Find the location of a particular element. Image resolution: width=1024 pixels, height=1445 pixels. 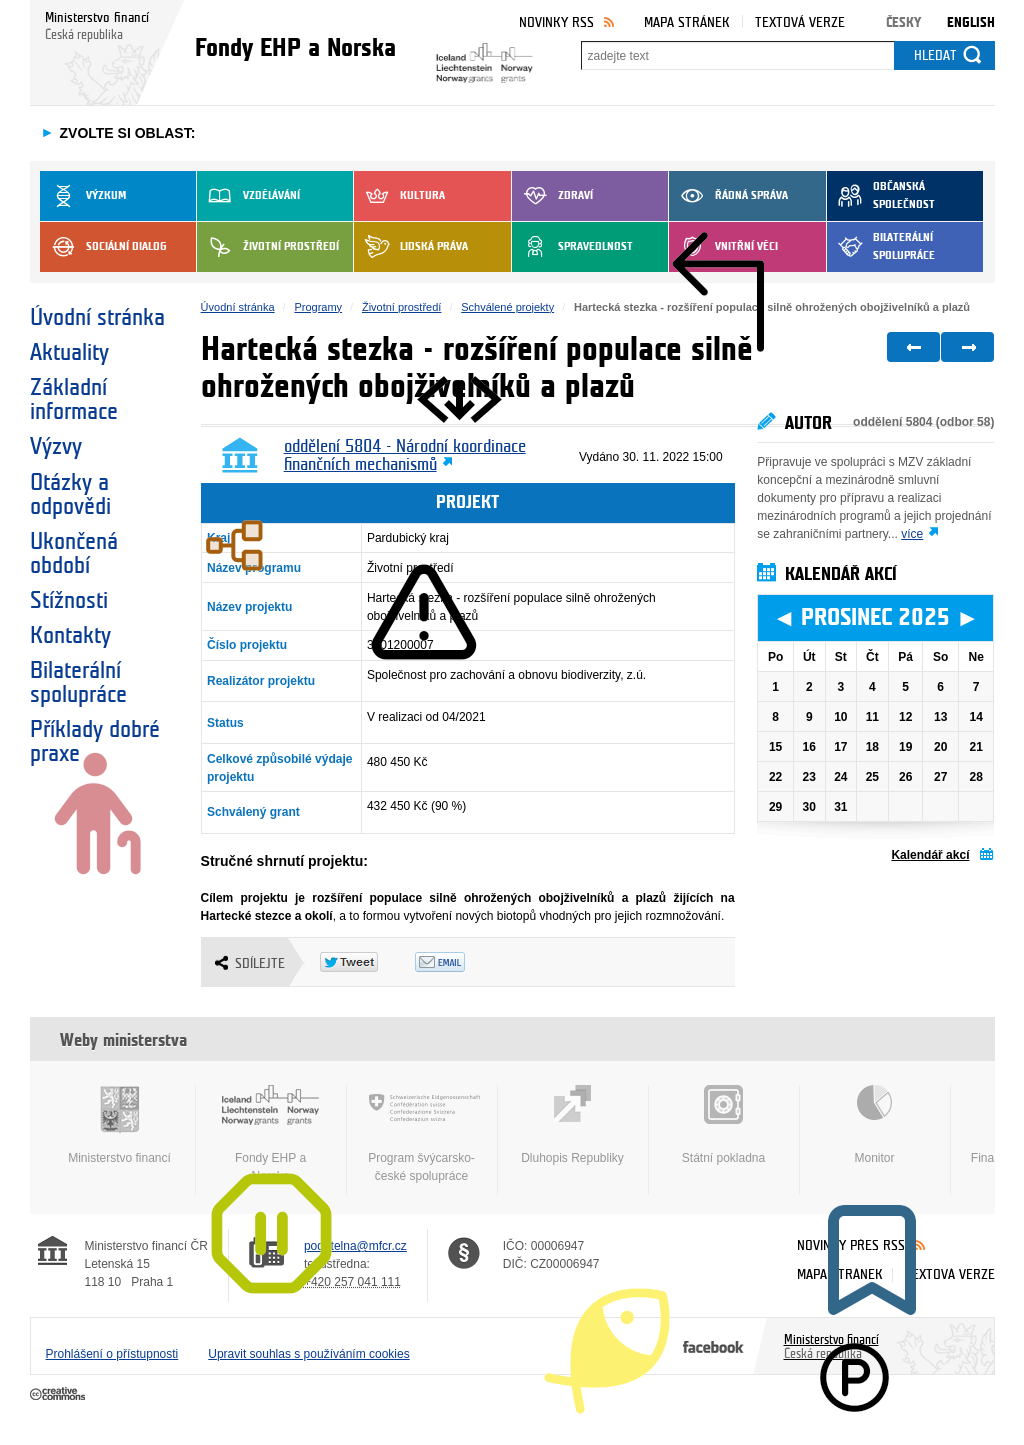

save this item for later is located at coordinates (872, 1260).